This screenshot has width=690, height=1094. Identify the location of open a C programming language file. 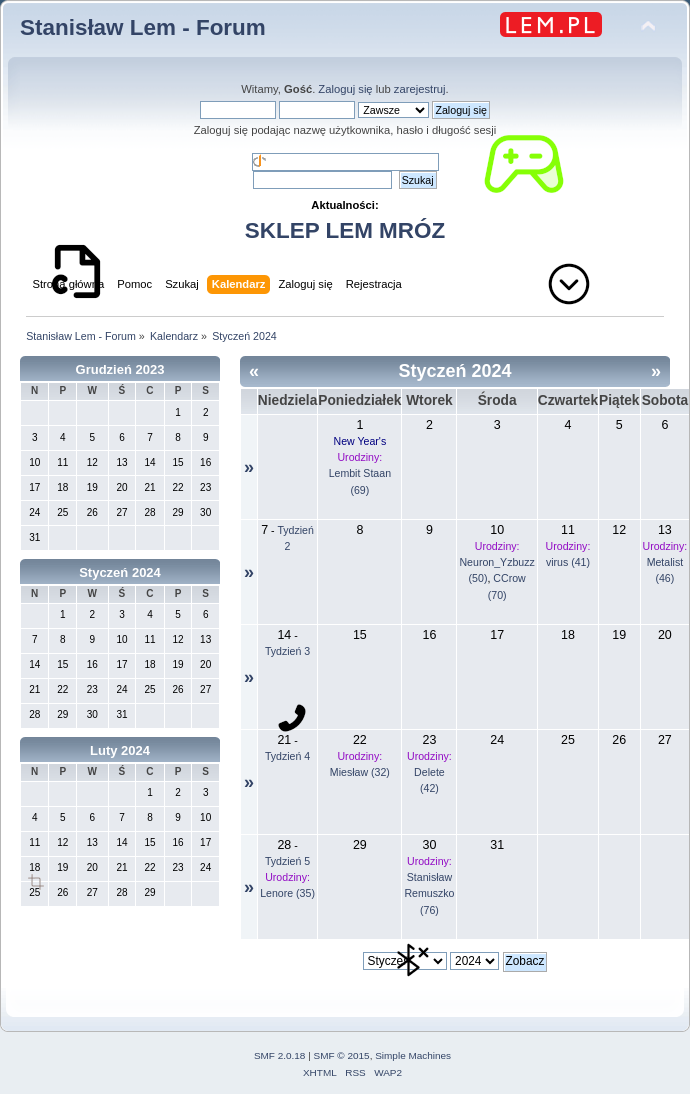
(77, 271).